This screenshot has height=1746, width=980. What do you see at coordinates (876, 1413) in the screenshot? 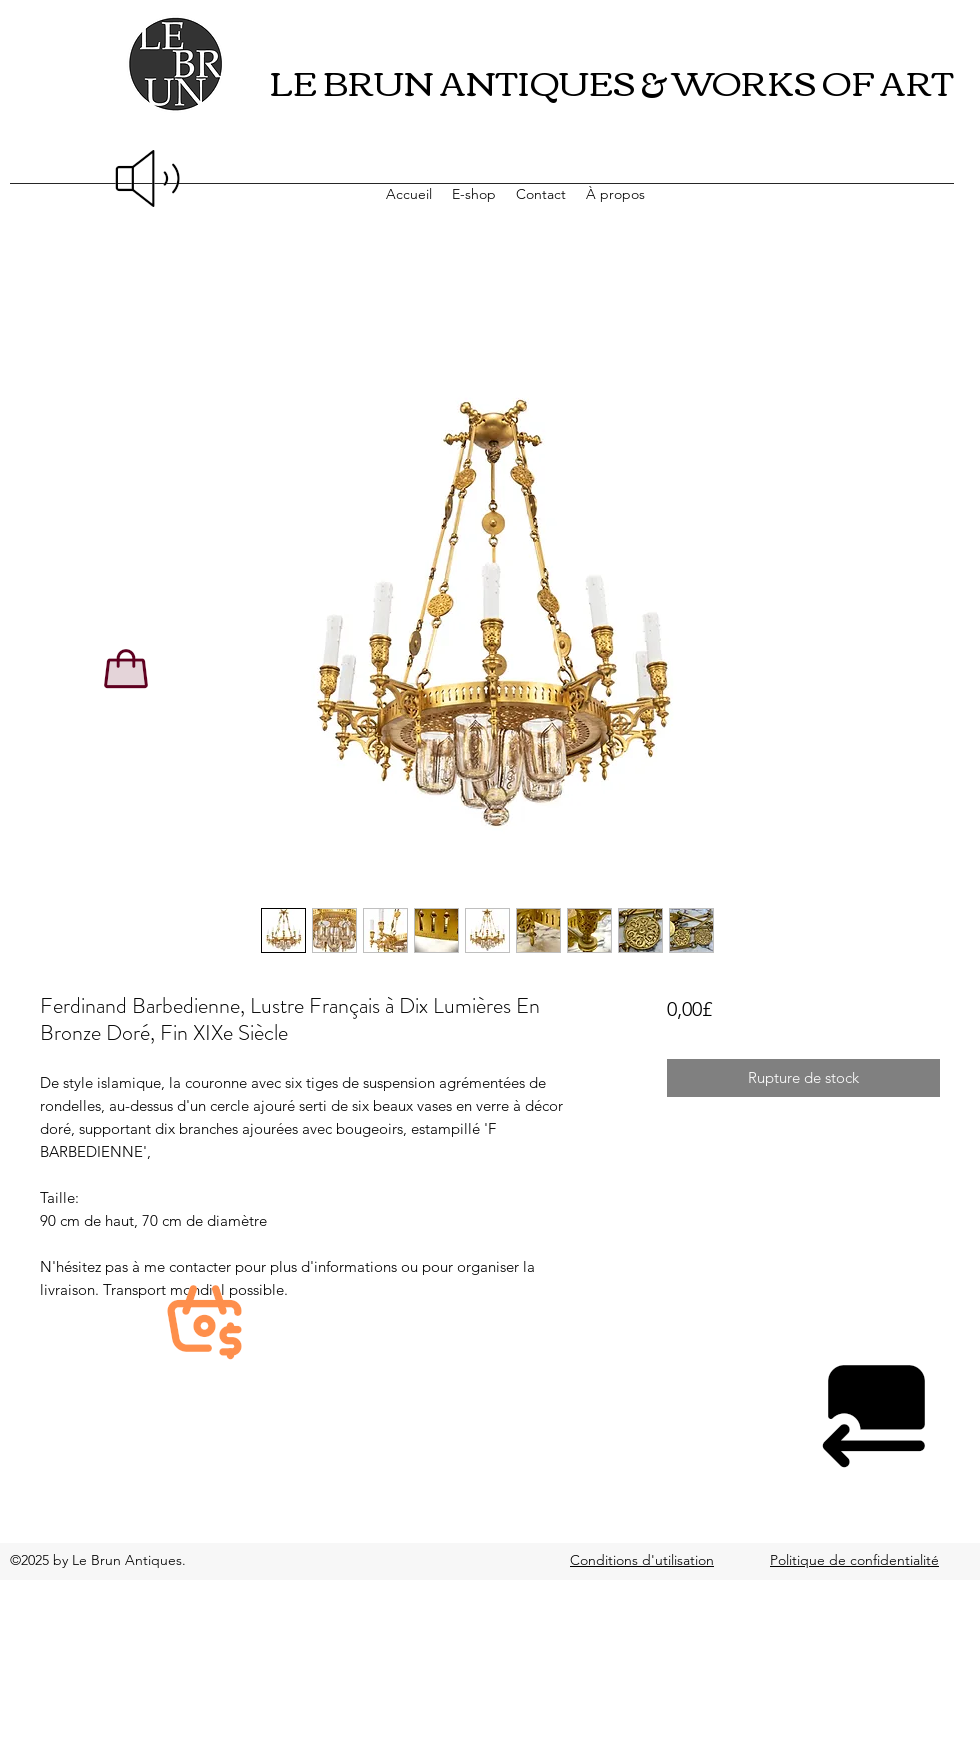
I see `auto-fit content to the left edge` at bounding box center [876, 1413].